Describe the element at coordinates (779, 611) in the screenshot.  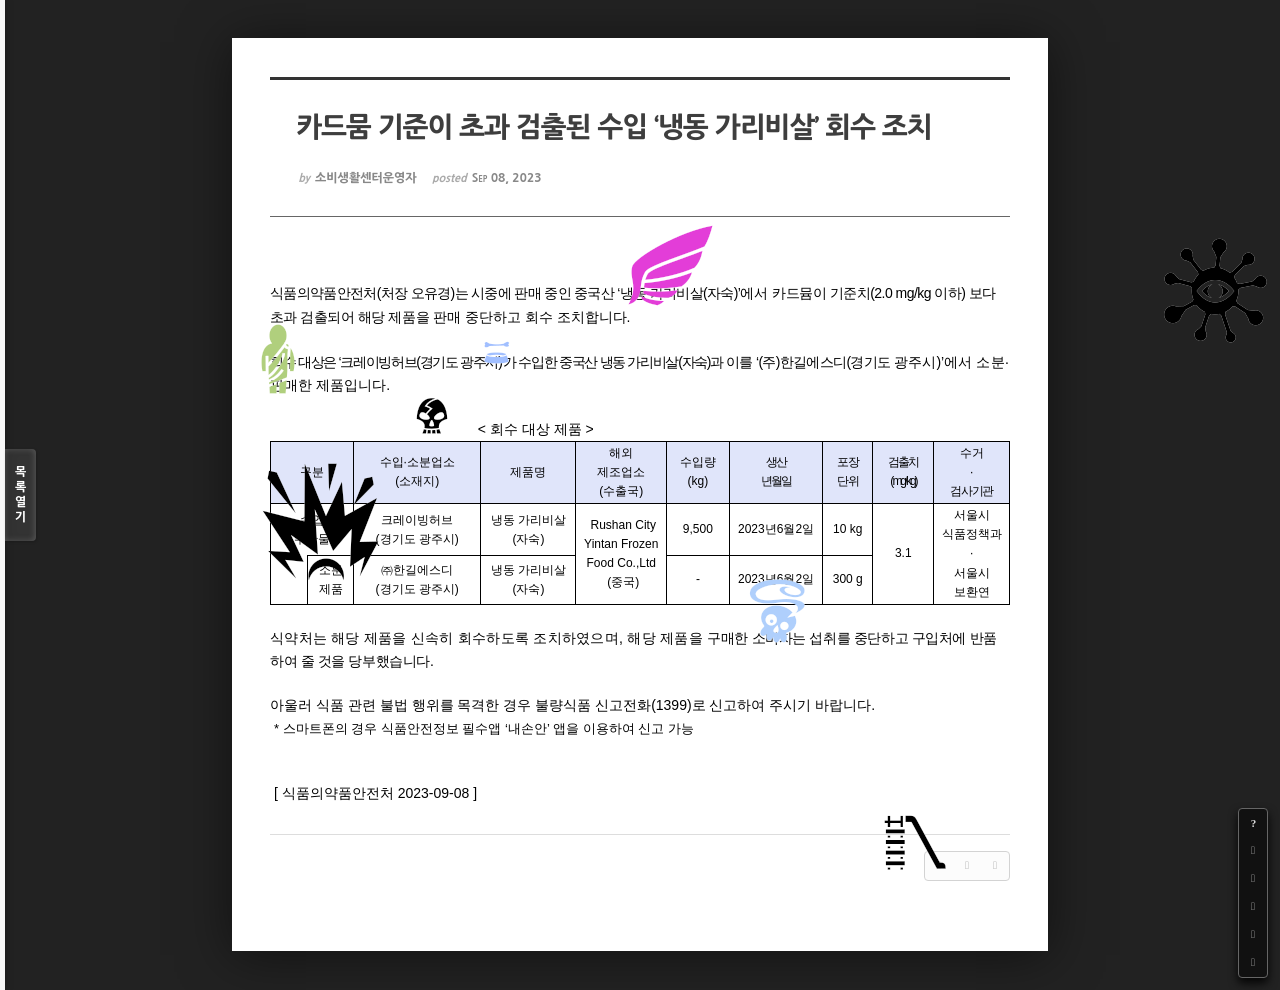
I see `indicates a dazed or confused game state` at that location.